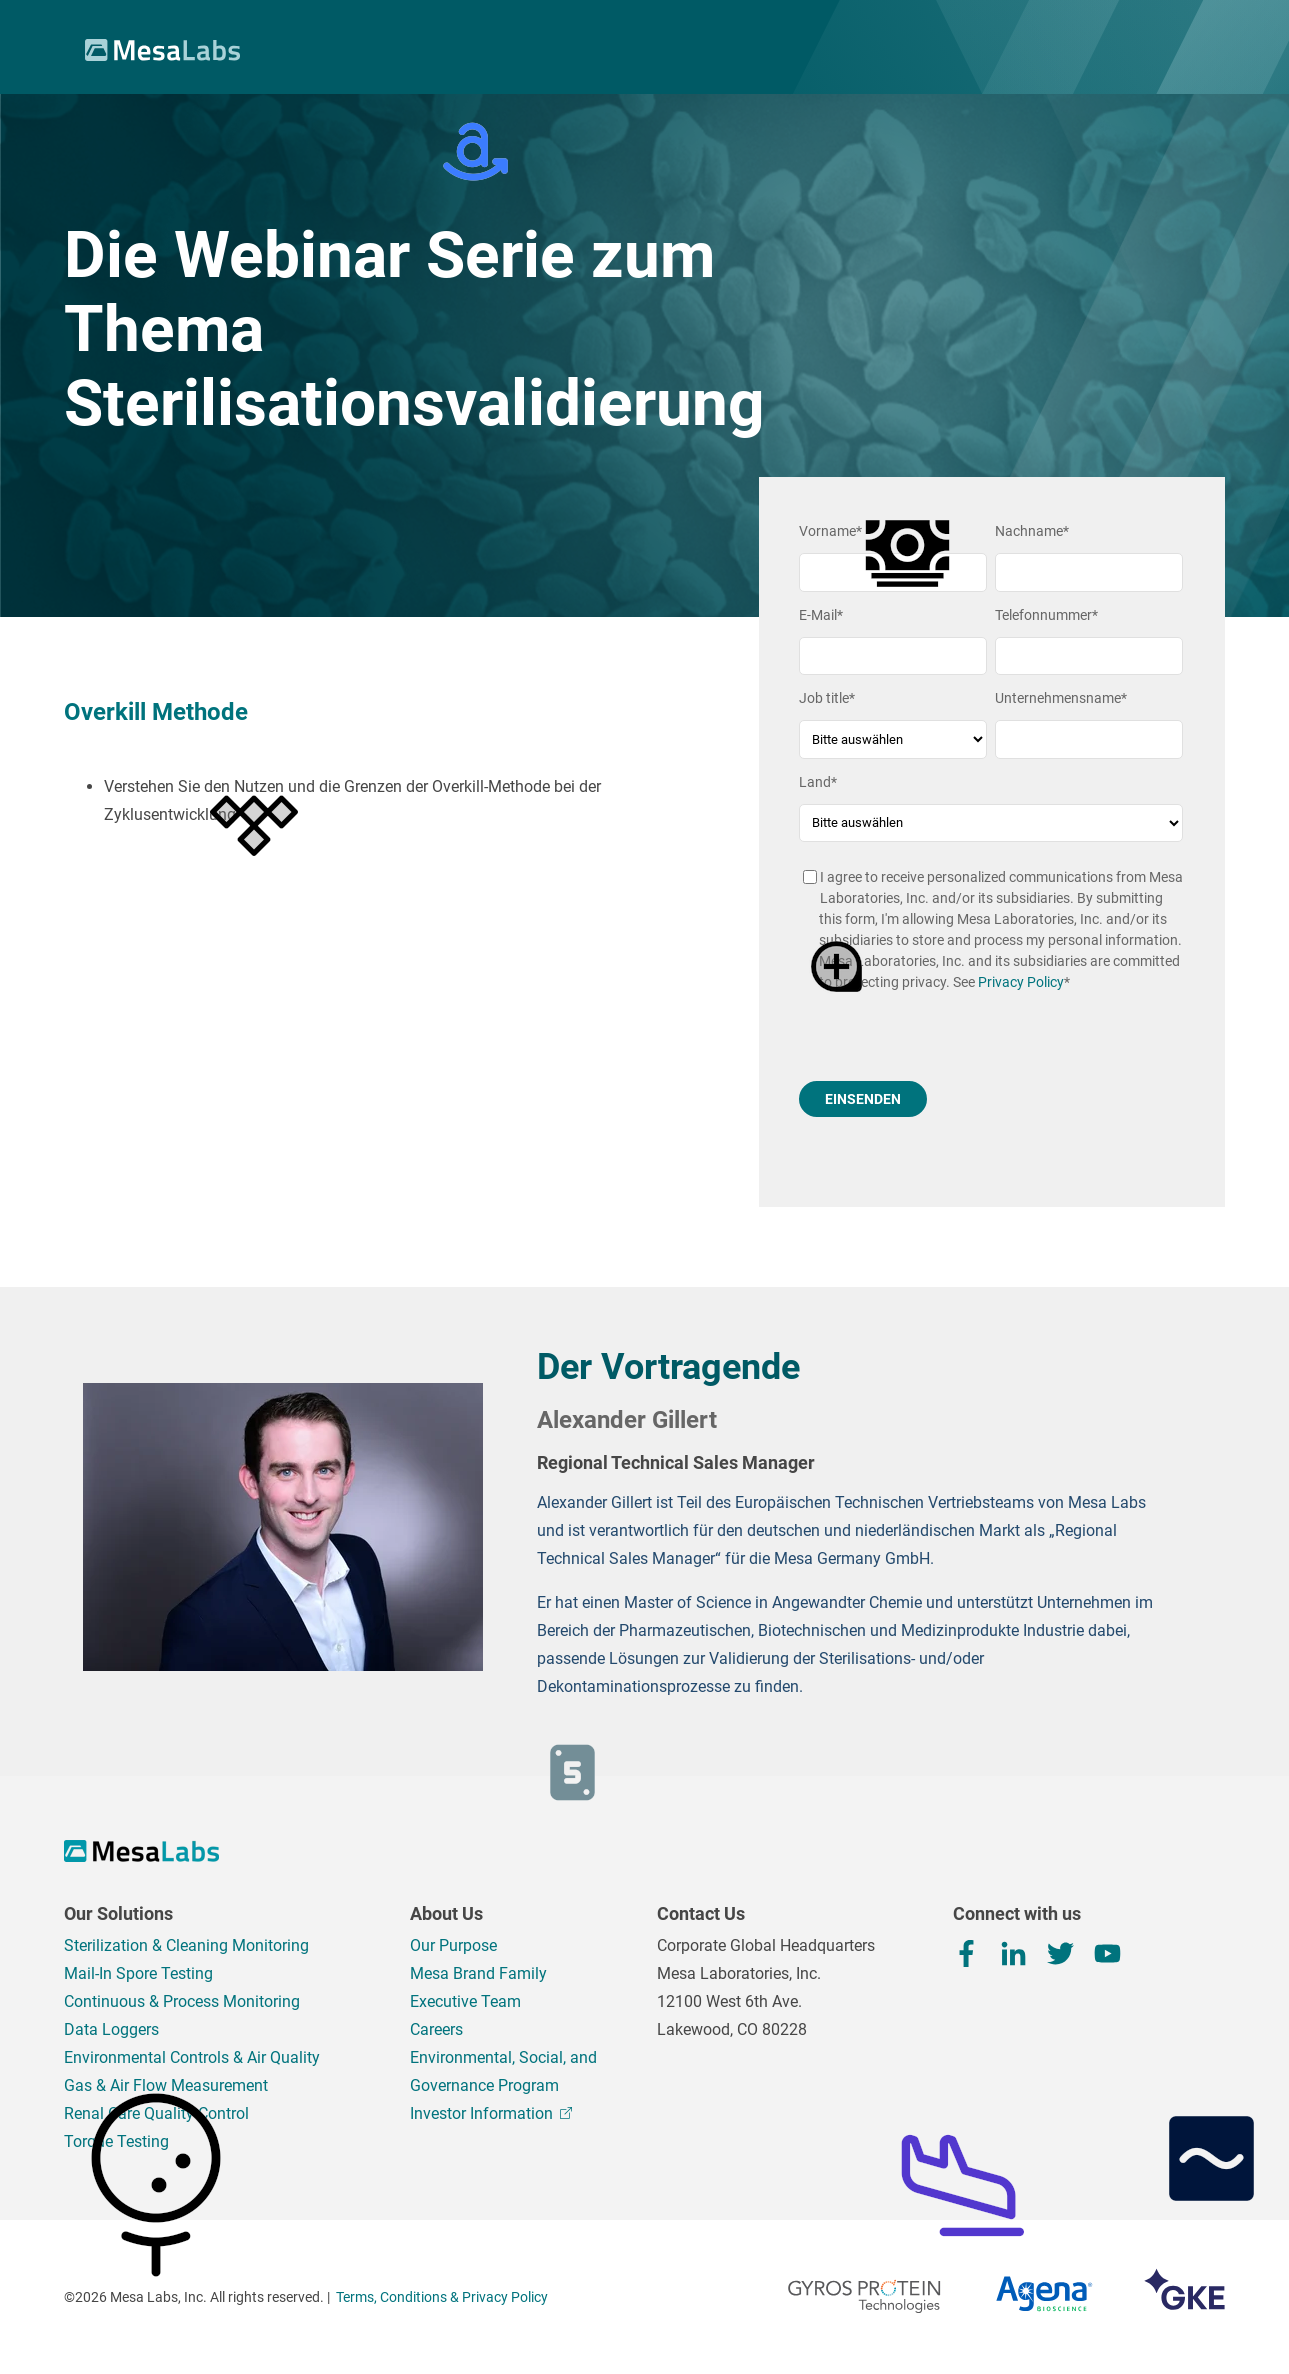 The image size is (1289, 2374). What do you see at coordinates (572, 1772) in the screenshot?
I see `select the five card in a card game` at bounding box center [572, 1772].